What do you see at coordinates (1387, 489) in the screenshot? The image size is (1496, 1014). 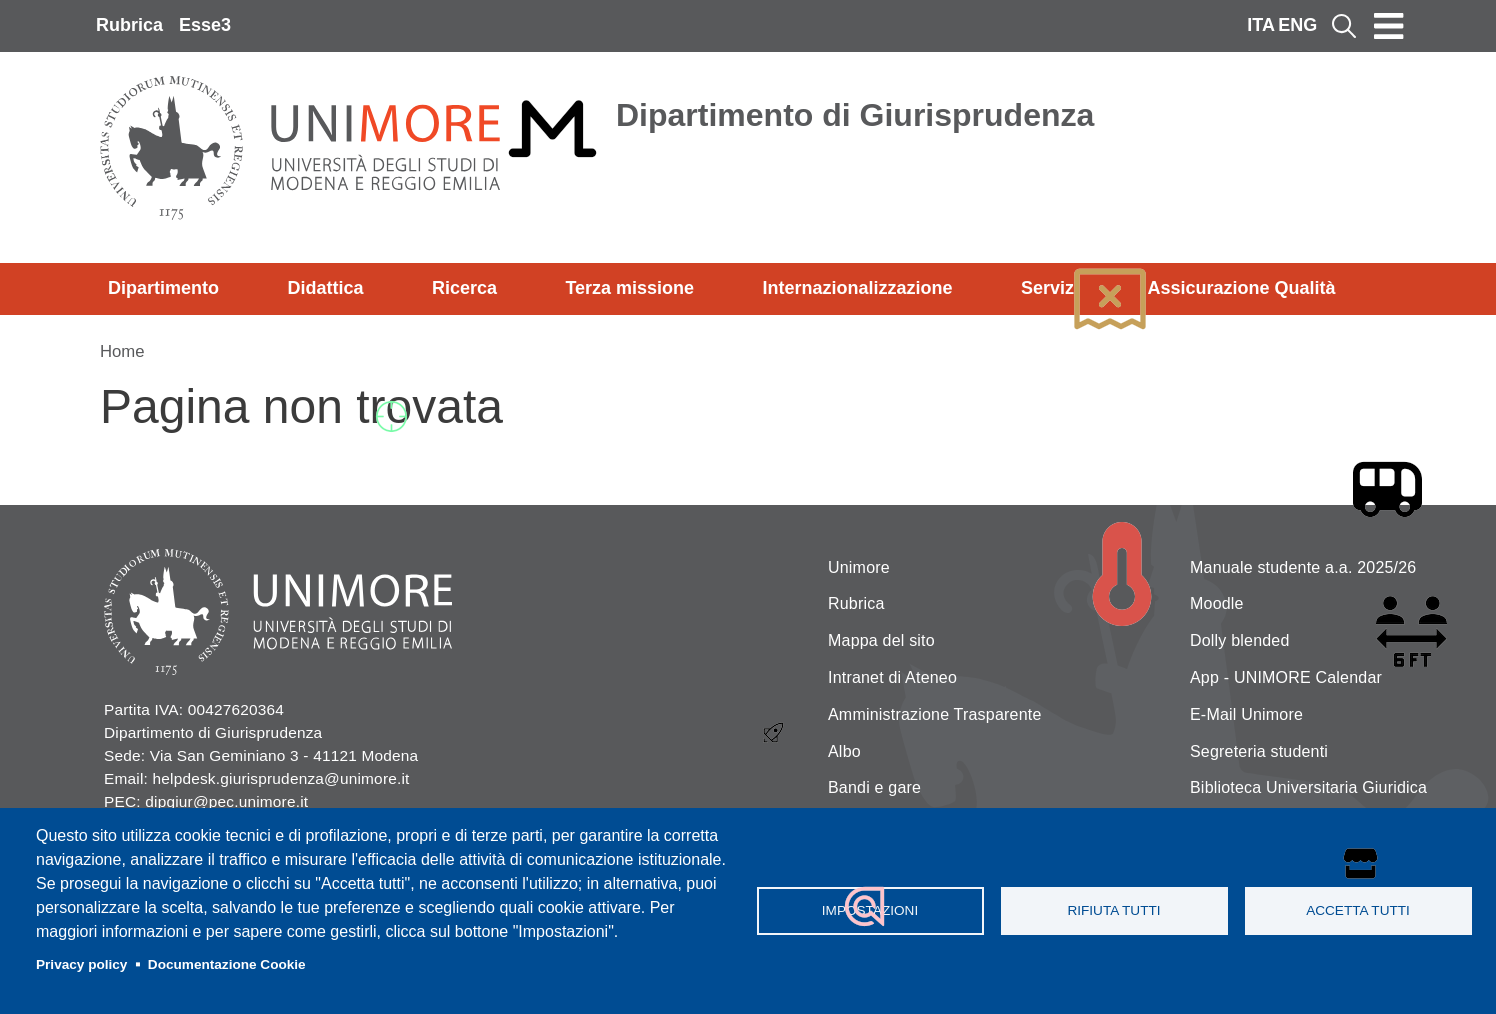 I see `view bus or public transit options` at bounding box center [1387, 489].